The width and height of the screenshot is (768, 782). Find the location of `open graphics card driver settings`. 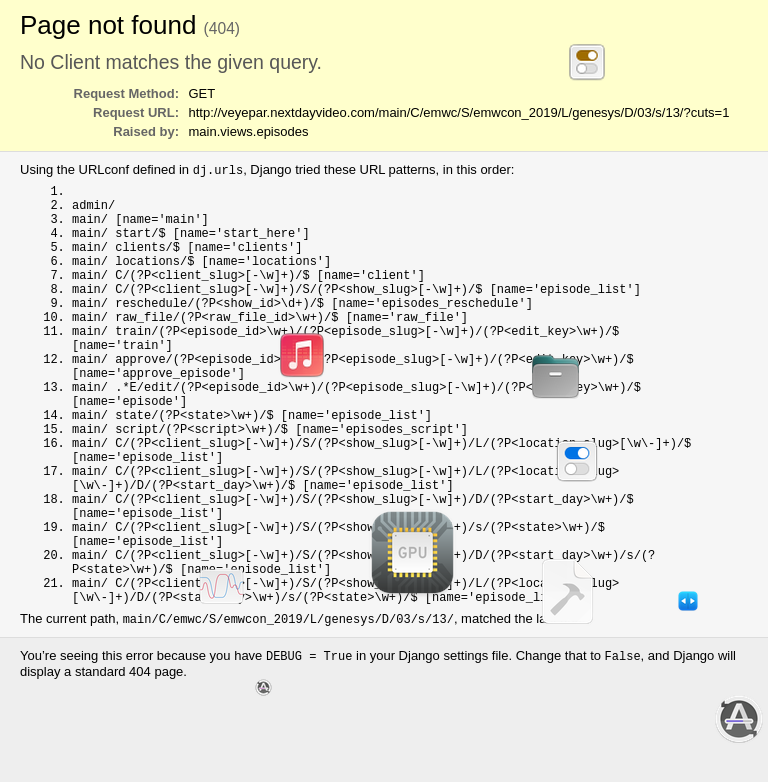

open graphics card driver settings is located at coordinates (412, 552).